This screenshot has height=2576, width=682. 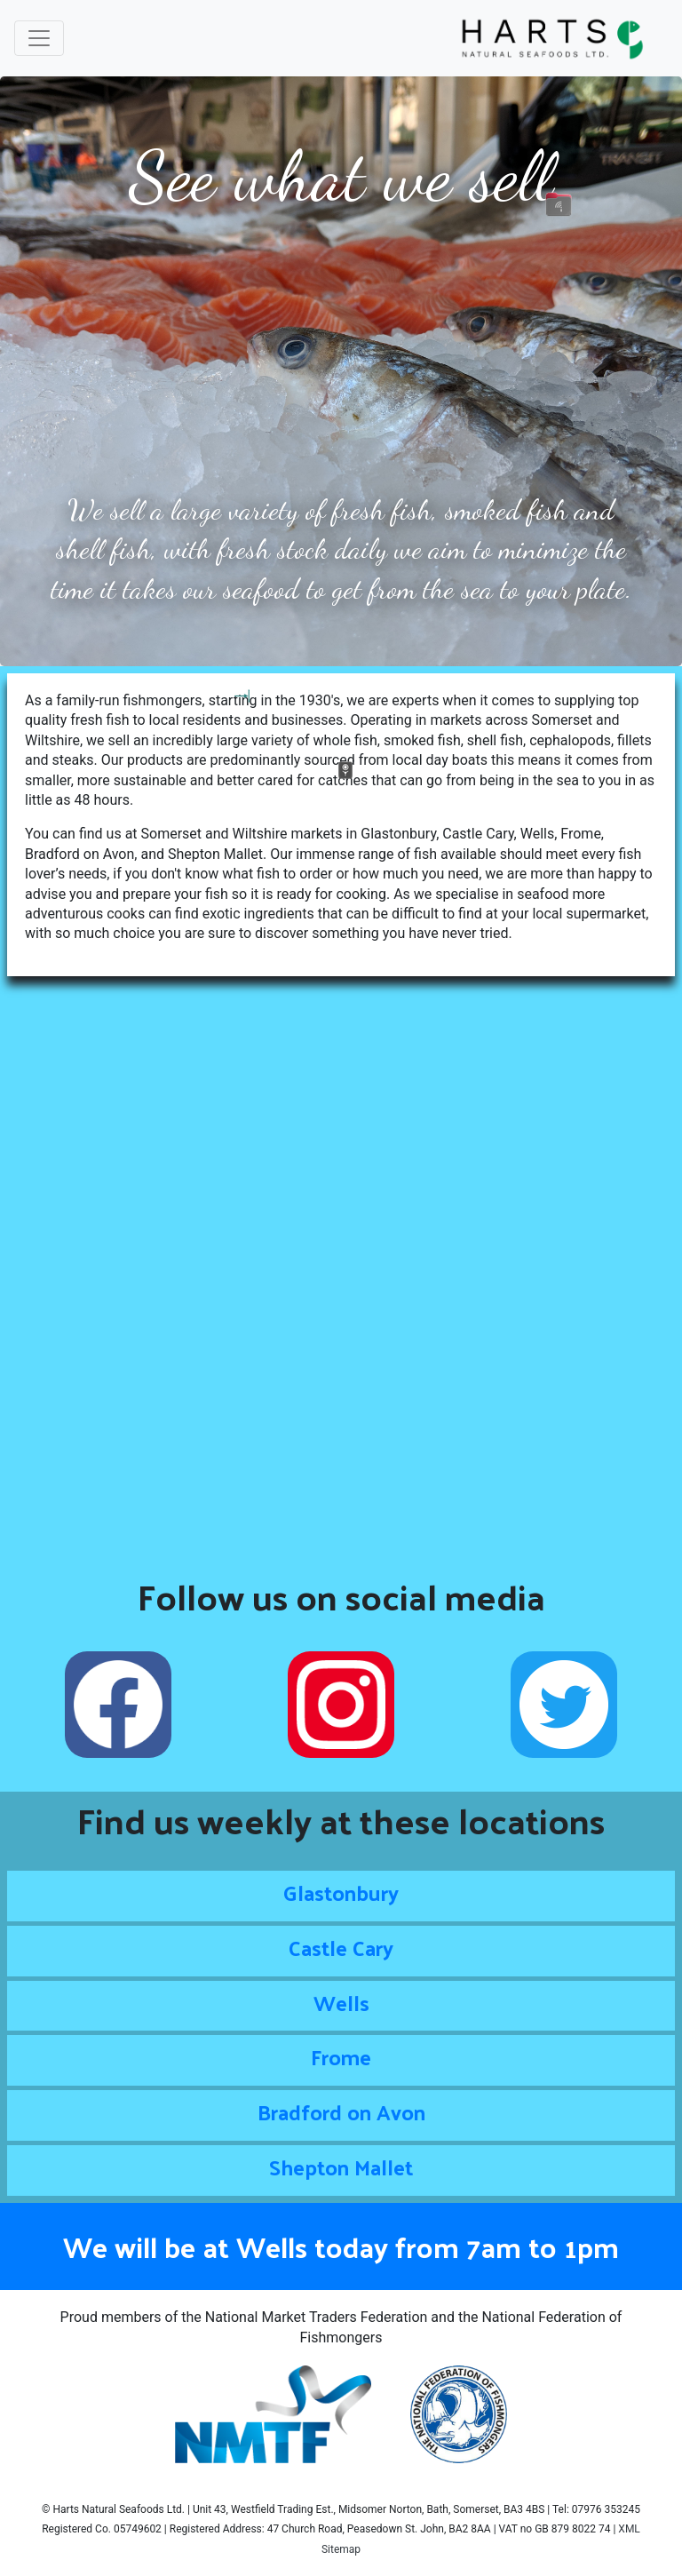 What do you see at coordinates (559, 204) in the screenshot?
I see `open insync cloud sync folder` at bounding box center [559, 204].